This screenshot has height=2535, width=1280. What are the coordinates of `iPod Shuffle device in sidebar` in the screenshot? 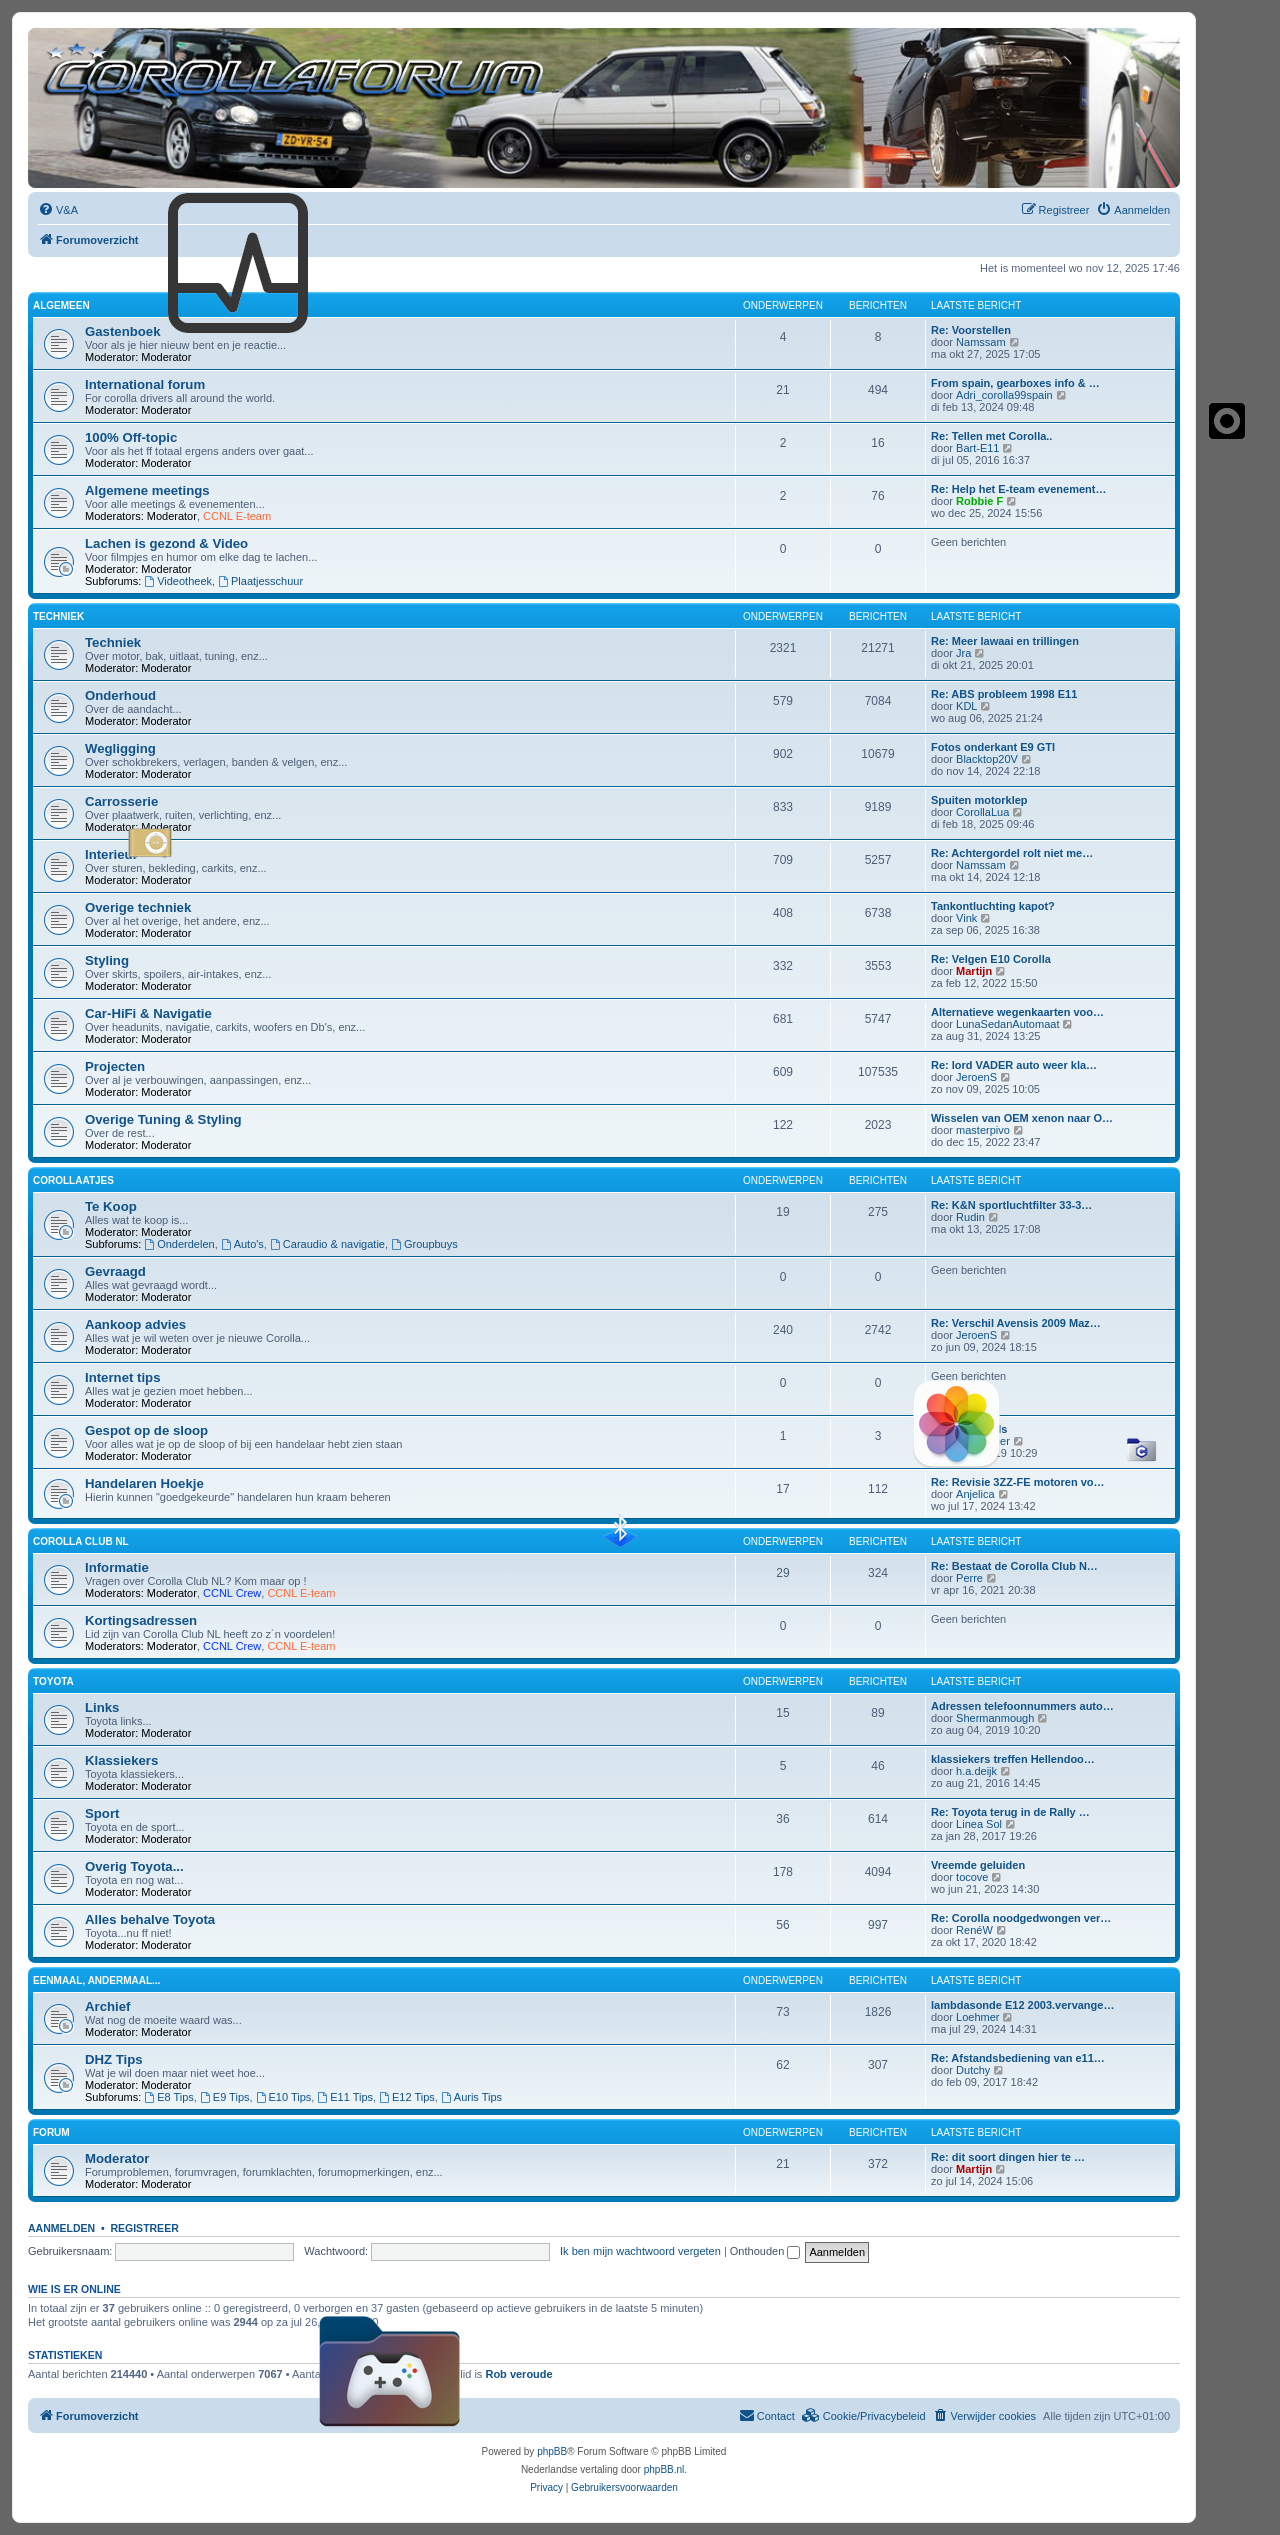 It's located at (1227, 421).